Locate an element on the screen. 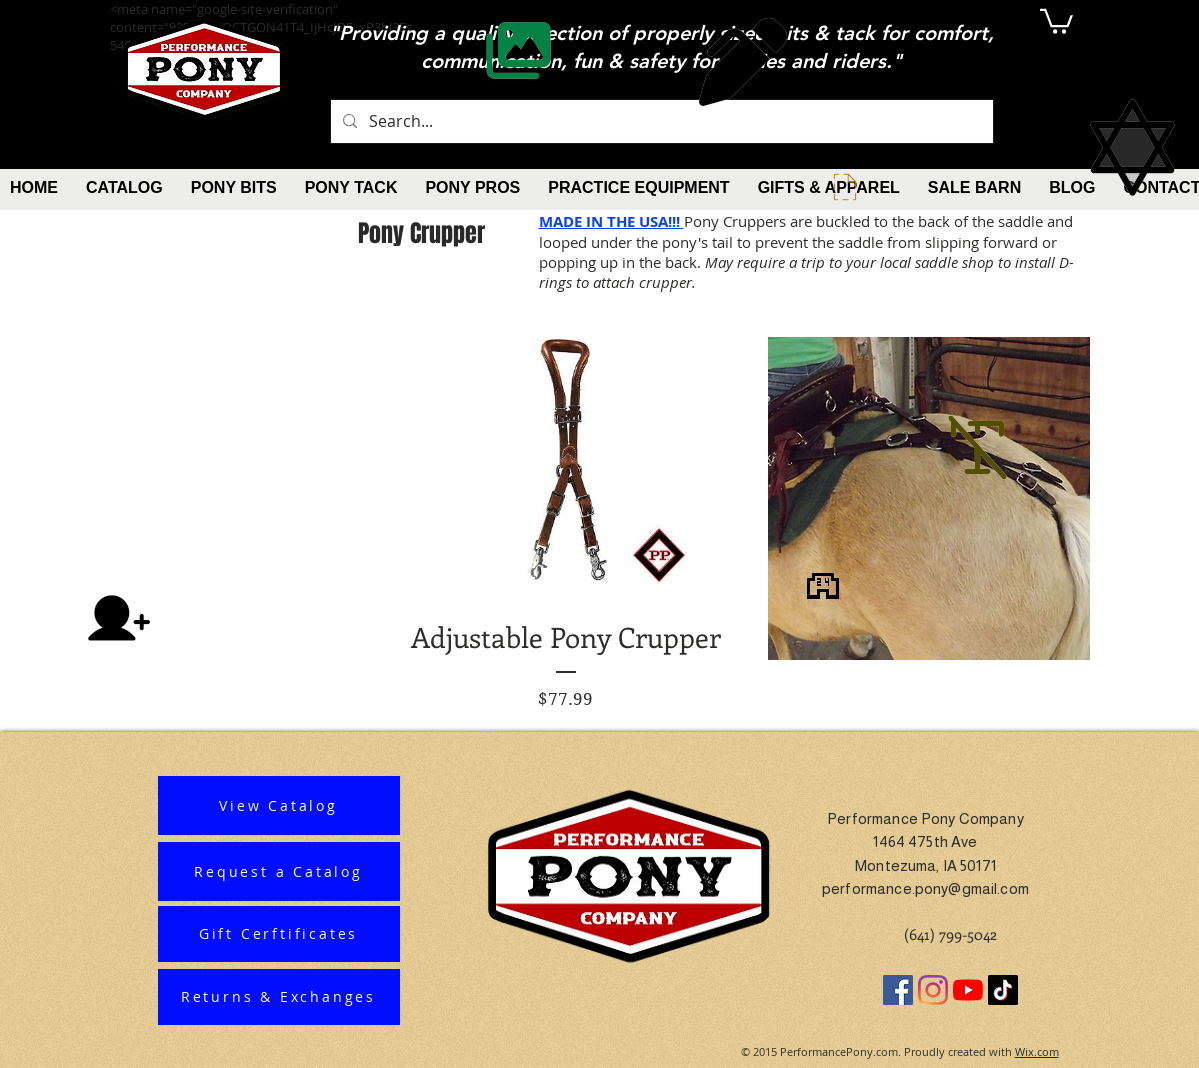 This screenshot has height=1068, width=1199. edit or modify content is located at coordinates (743, 62).